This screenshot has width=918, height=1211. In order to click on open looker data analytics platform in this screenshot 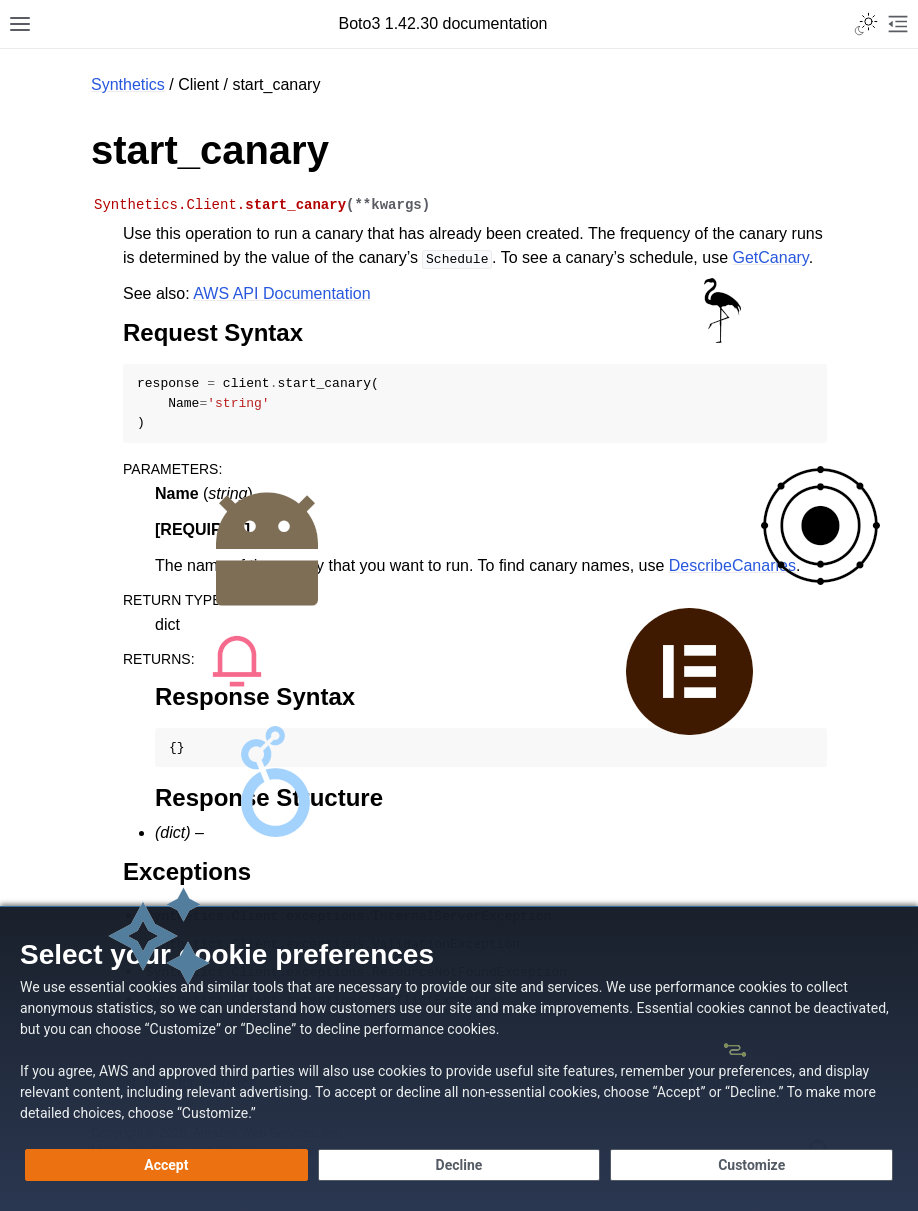, I will do `click(275, 781)`.